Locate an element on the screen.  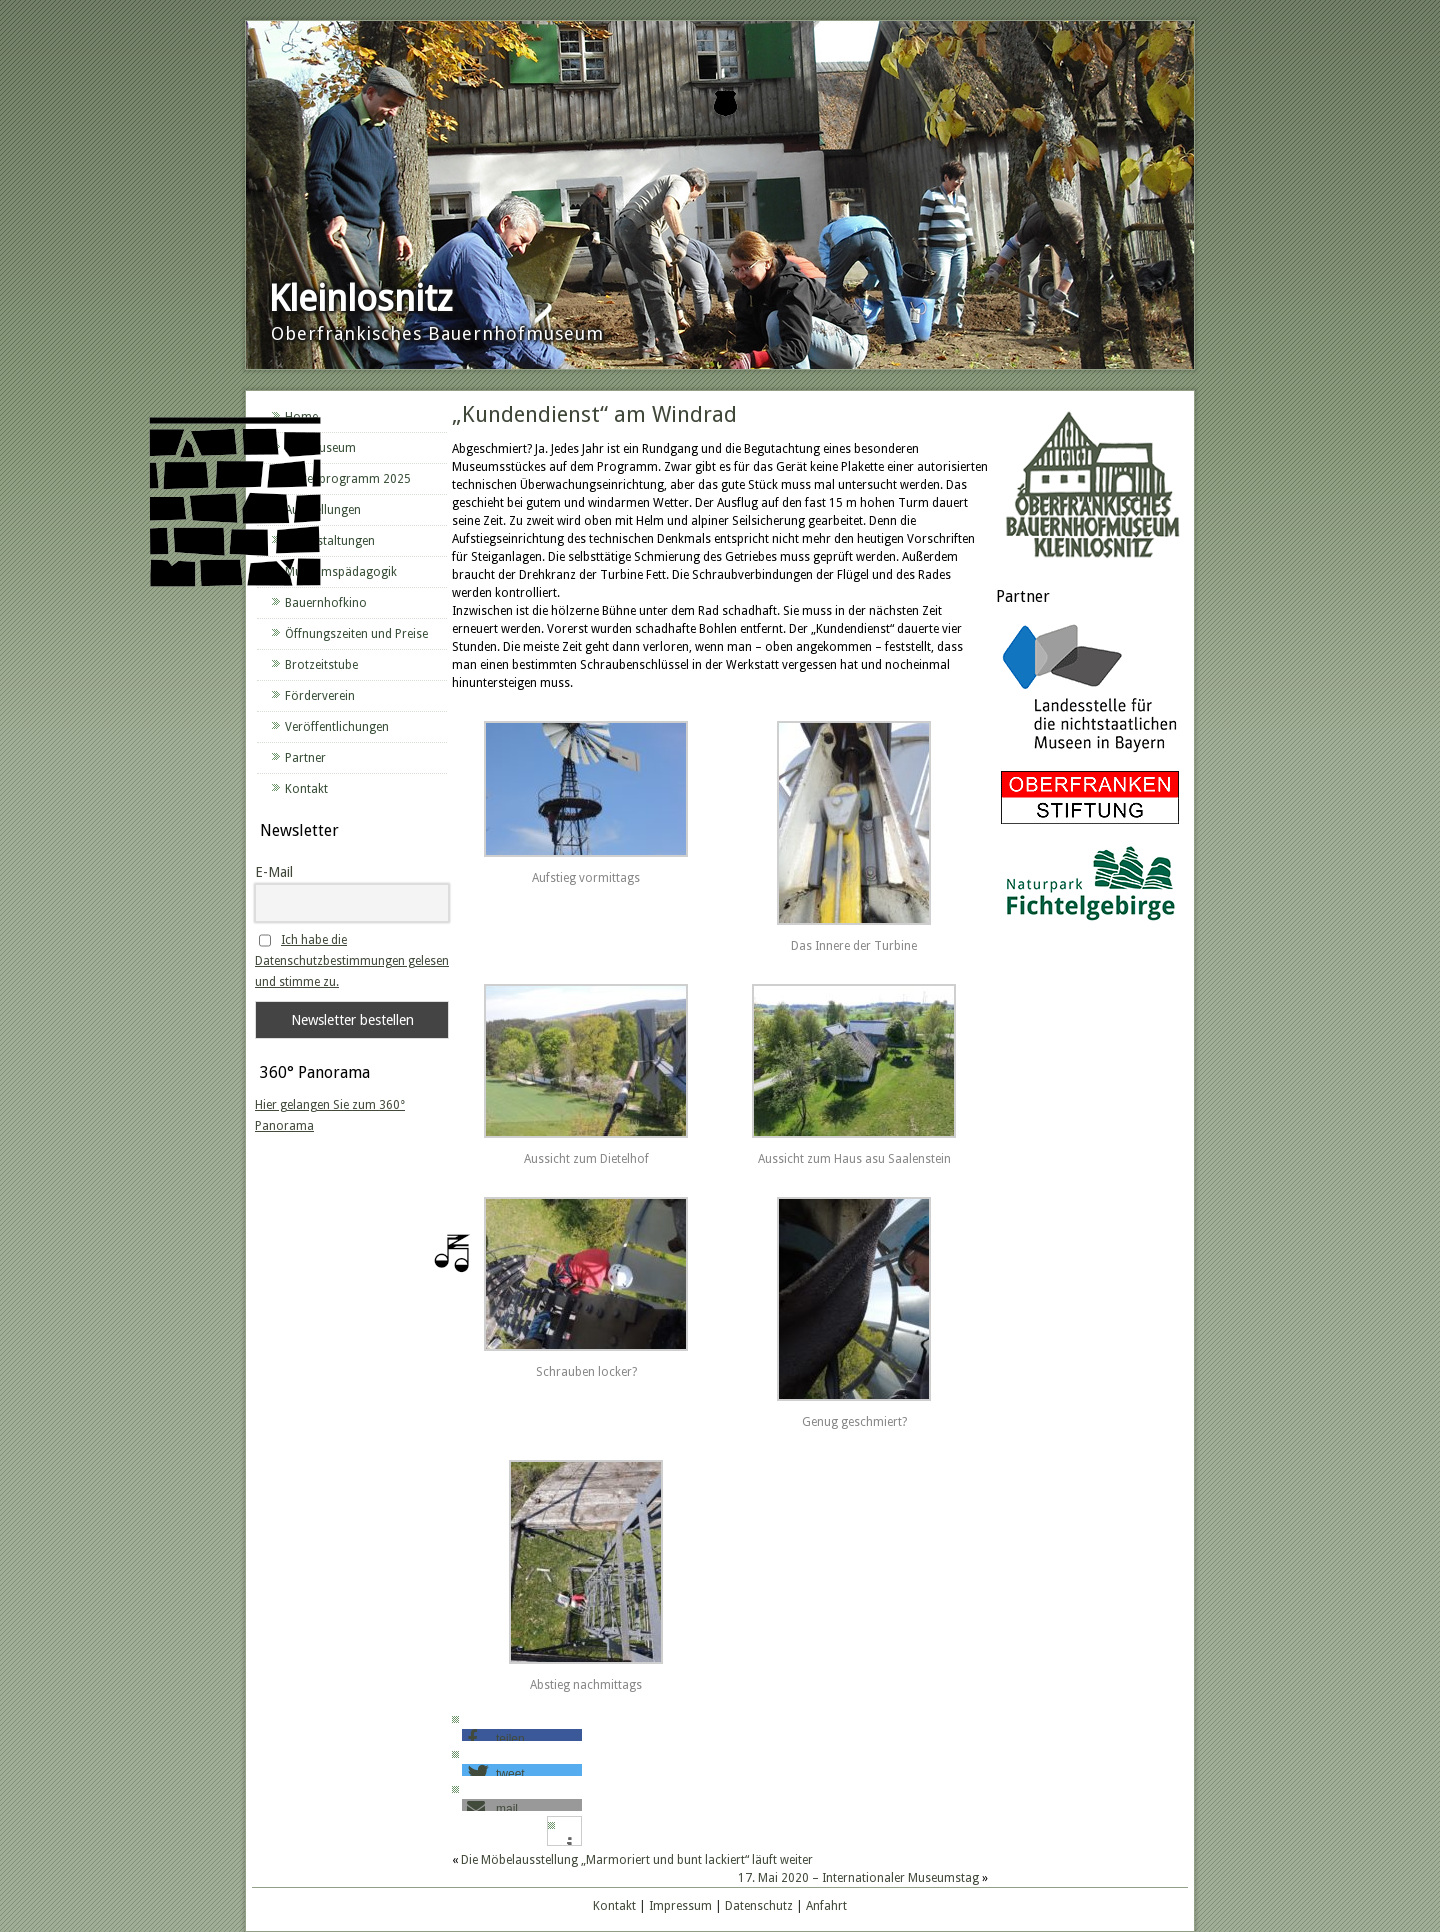
play a glitchy or distorted audio track is located at coordinates (452, 1253).